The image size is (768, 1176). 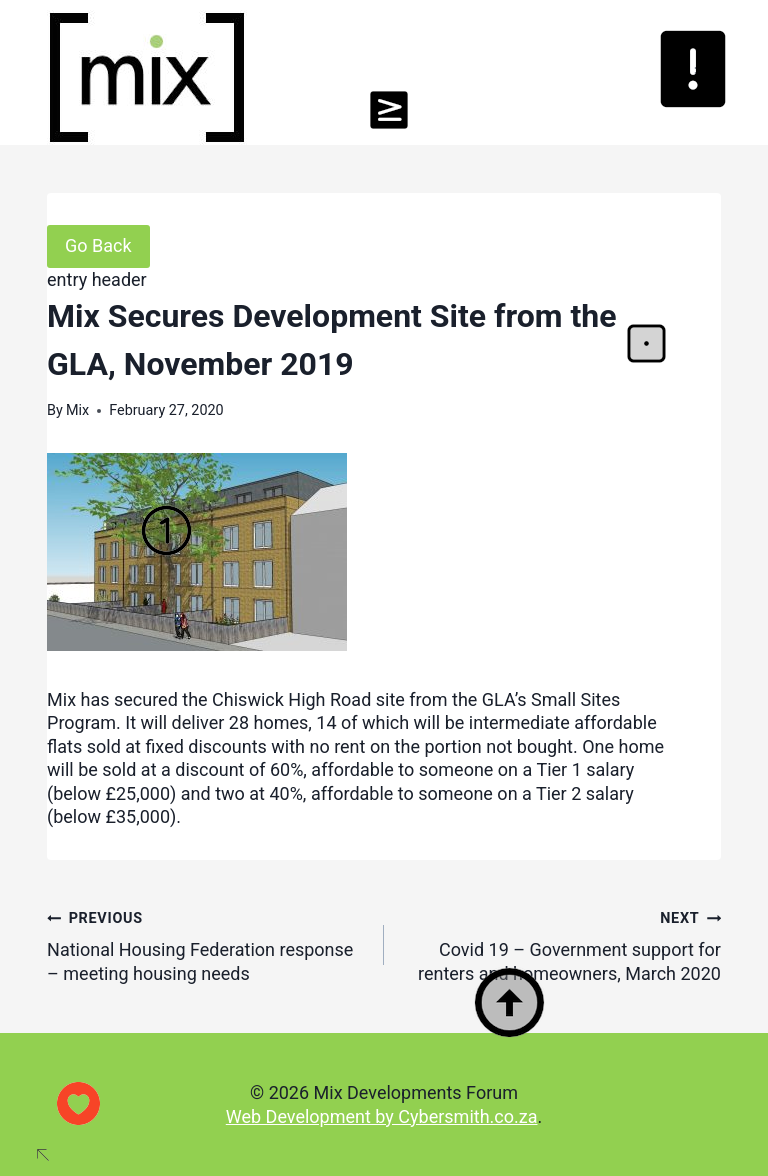 What do you see at coordinates (43, 1155) in the screenshot?
I see `navigate back to previous screen` at bounding box center [43, 1155].